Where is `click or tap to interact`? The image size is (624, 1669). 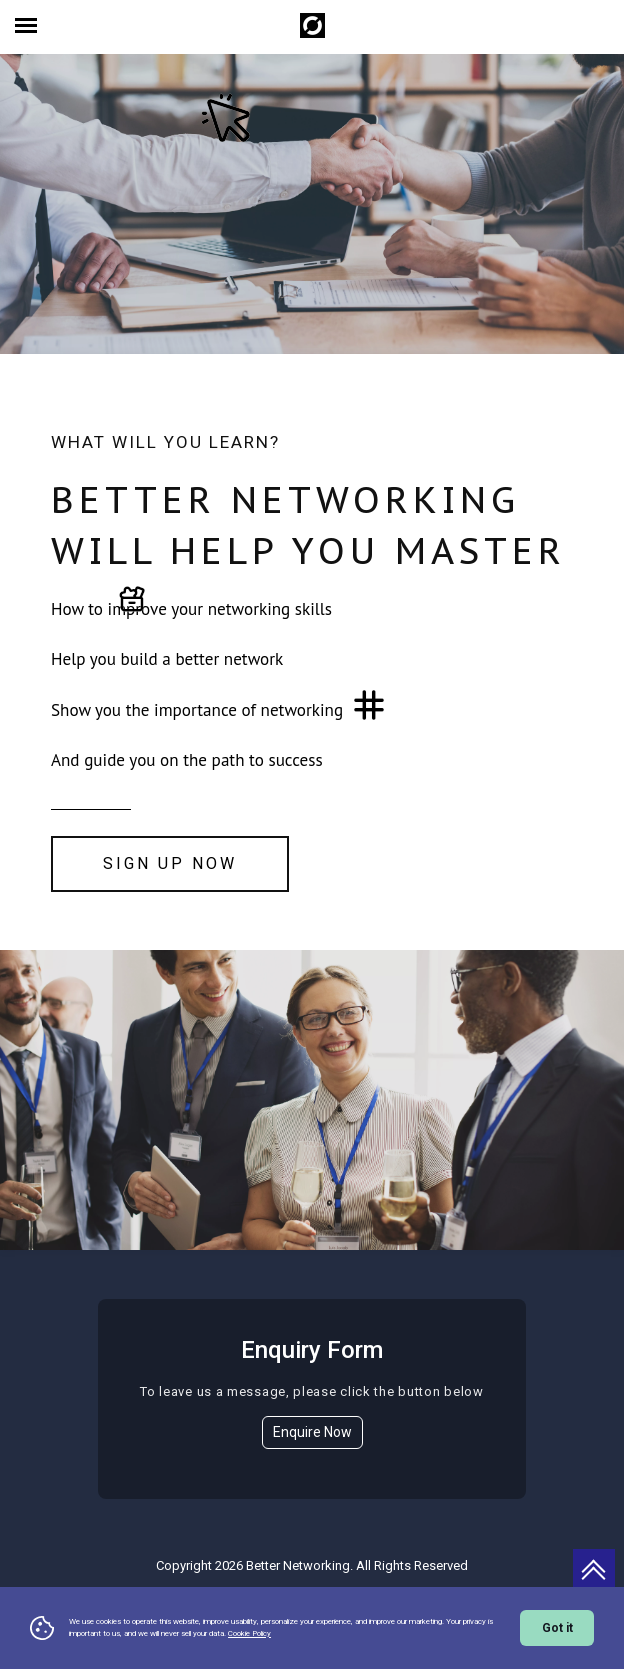
click or tap to interact is located at coordinates (228, 120).